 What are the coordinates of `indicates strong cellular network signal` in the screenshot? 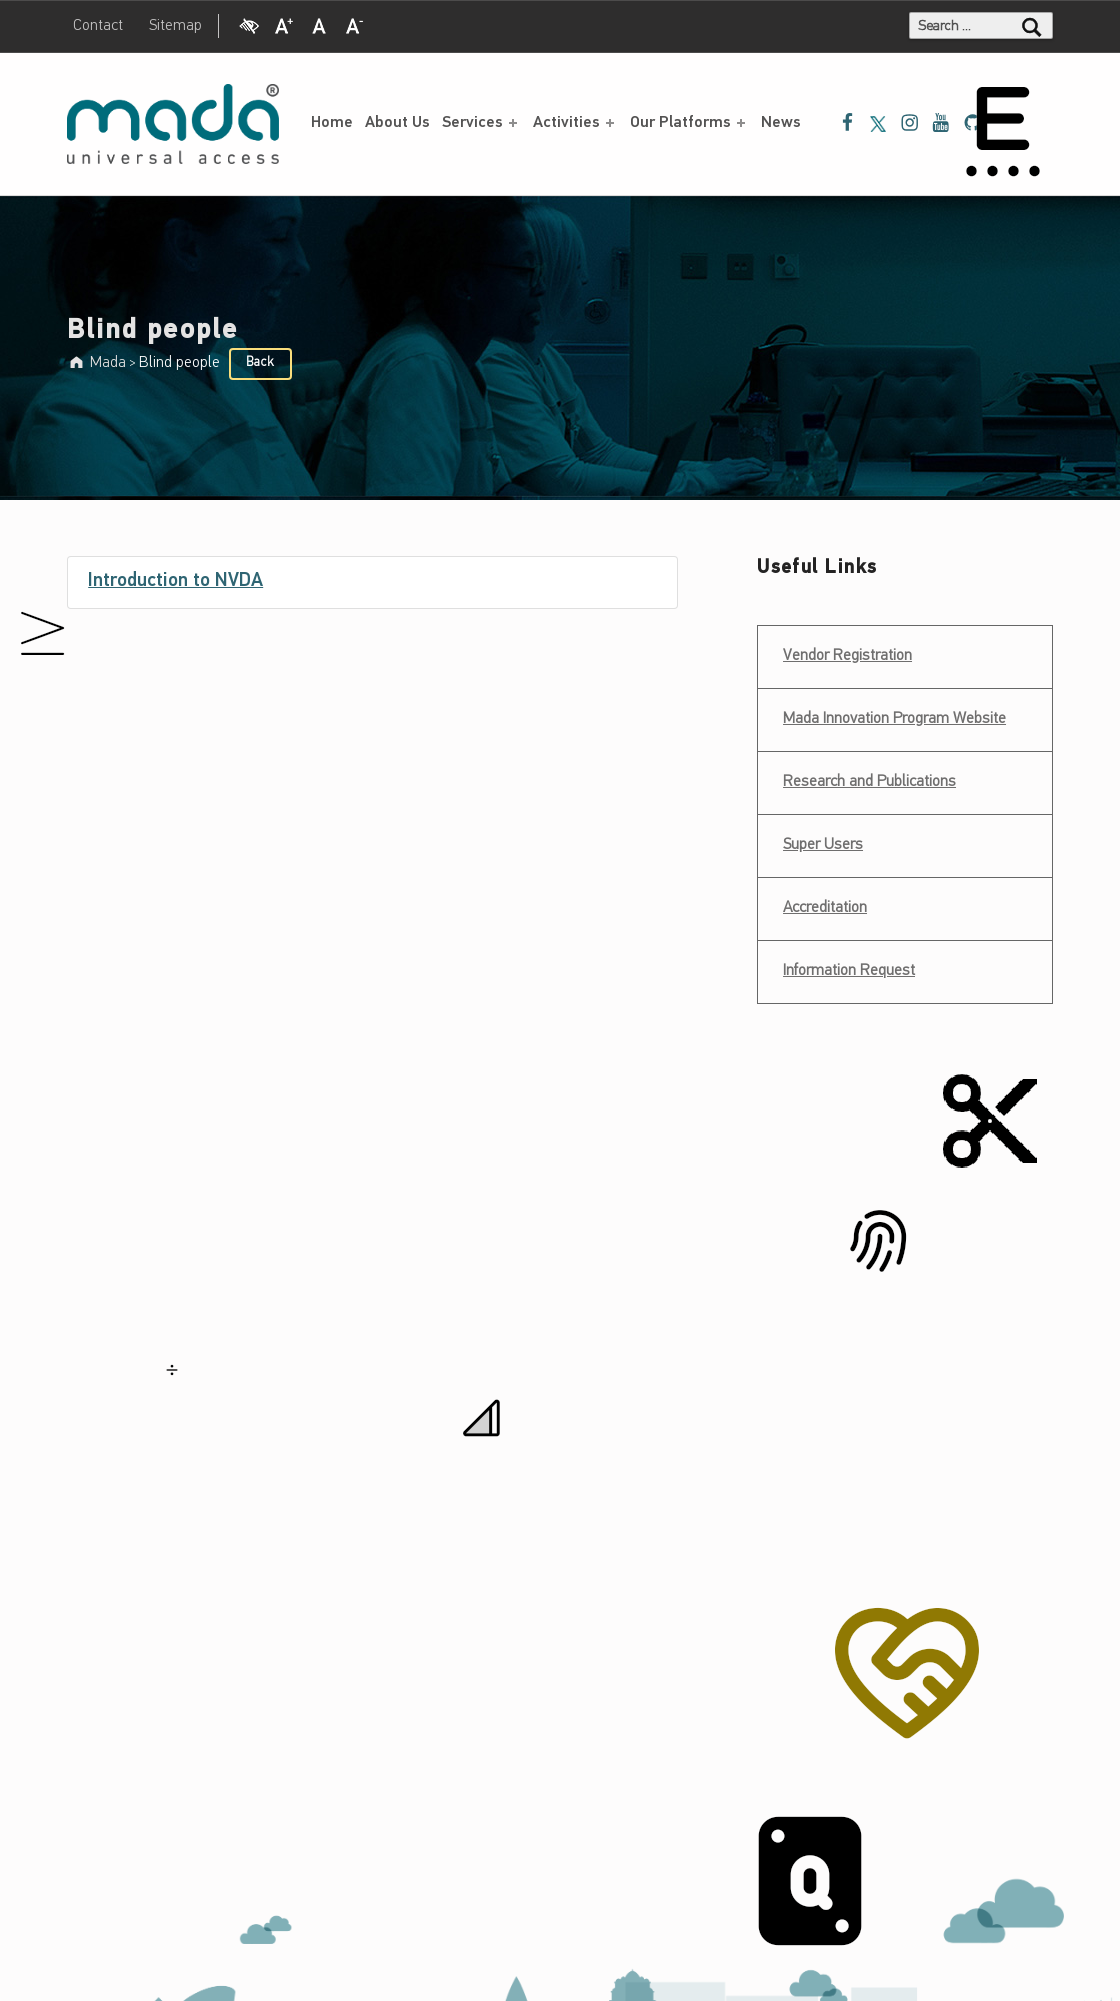 It's located at (484, 1419).